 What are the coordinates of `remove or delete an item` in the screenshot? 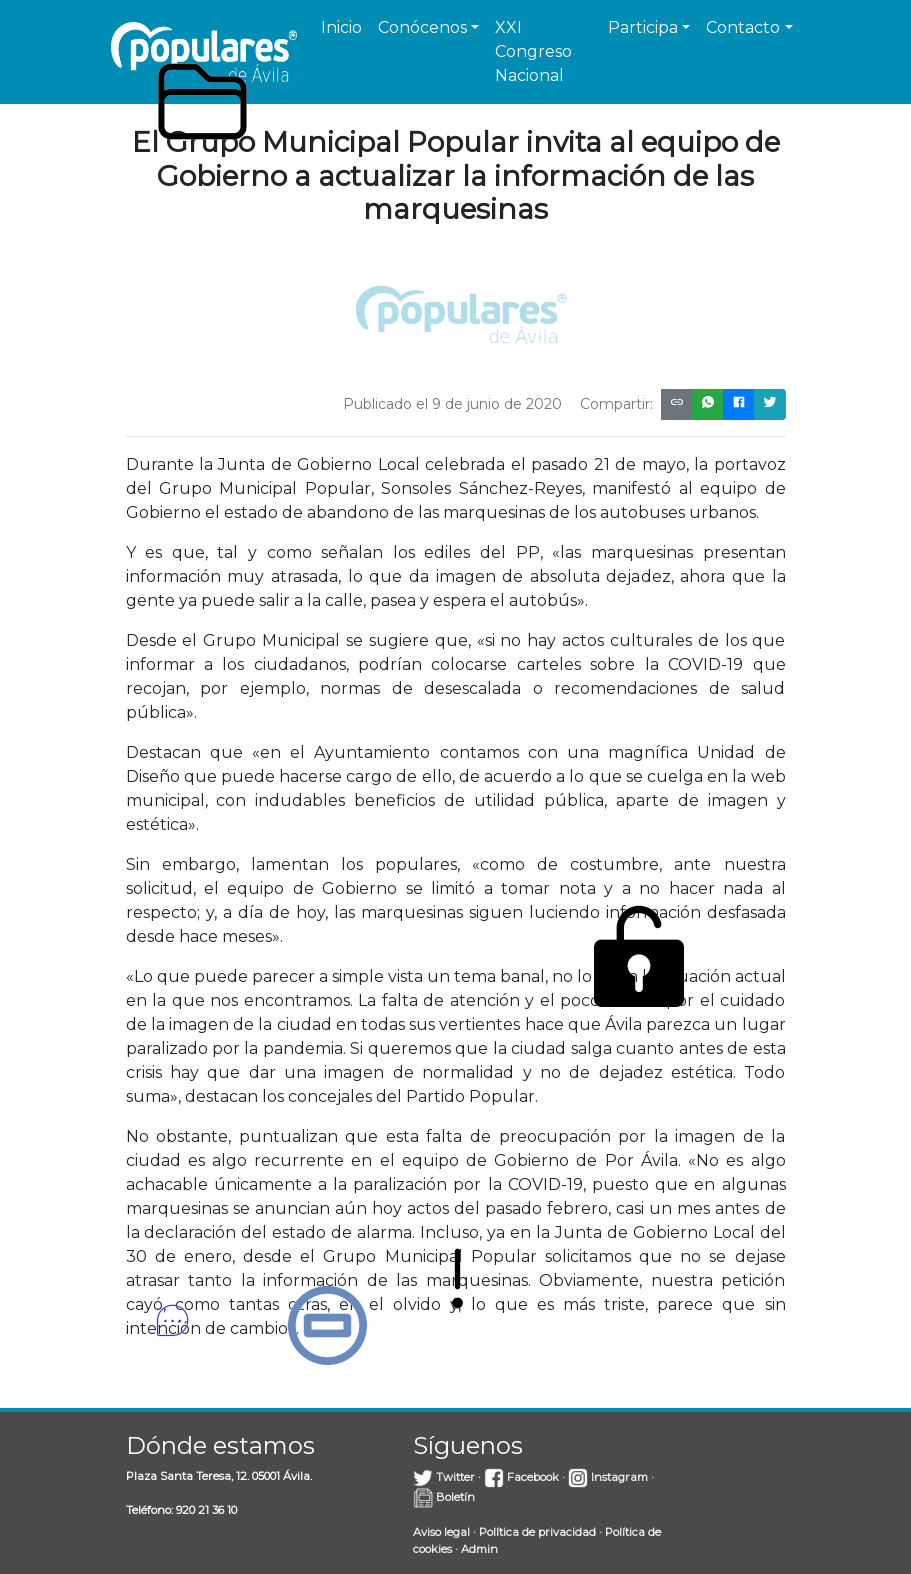 It's located at (327, 1325).